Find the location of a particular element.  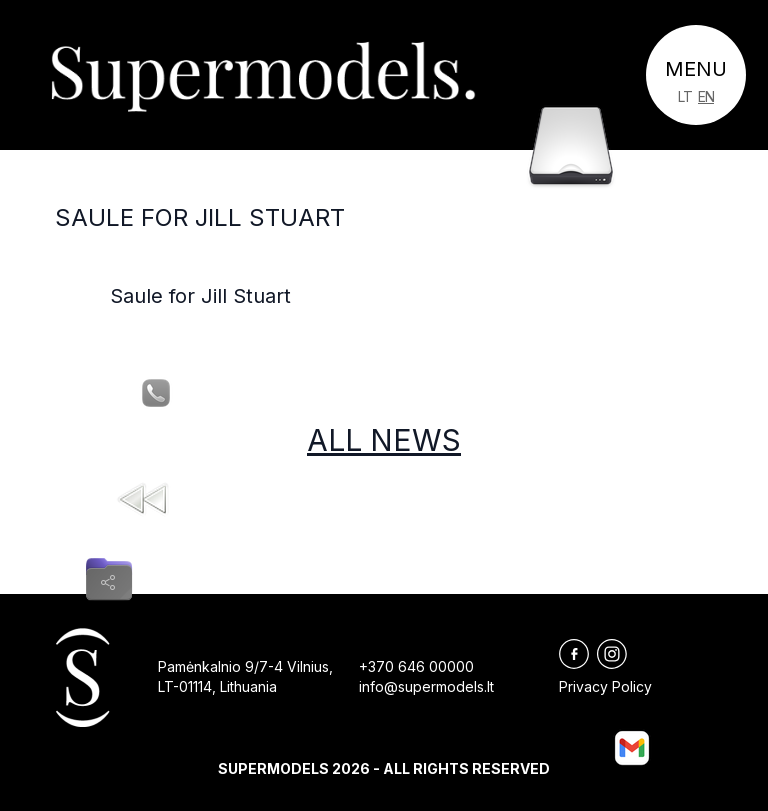

seek forward in media (right-to-left interface) is located at coordinates (142, 499).